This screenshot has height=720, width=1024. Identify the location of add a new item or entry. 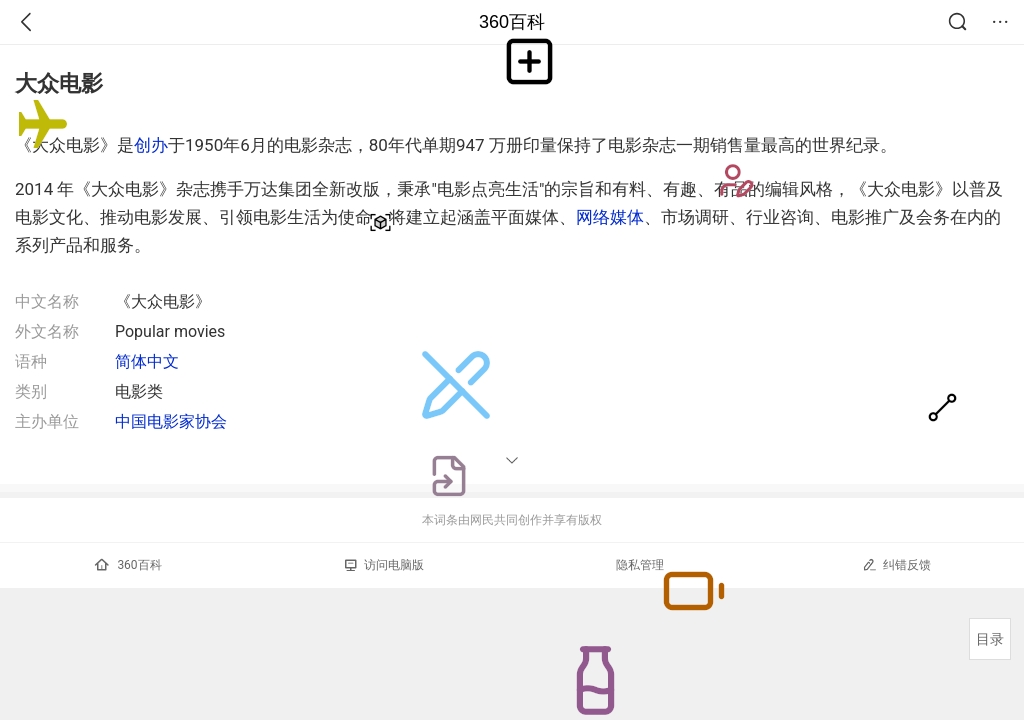
(529, 61).